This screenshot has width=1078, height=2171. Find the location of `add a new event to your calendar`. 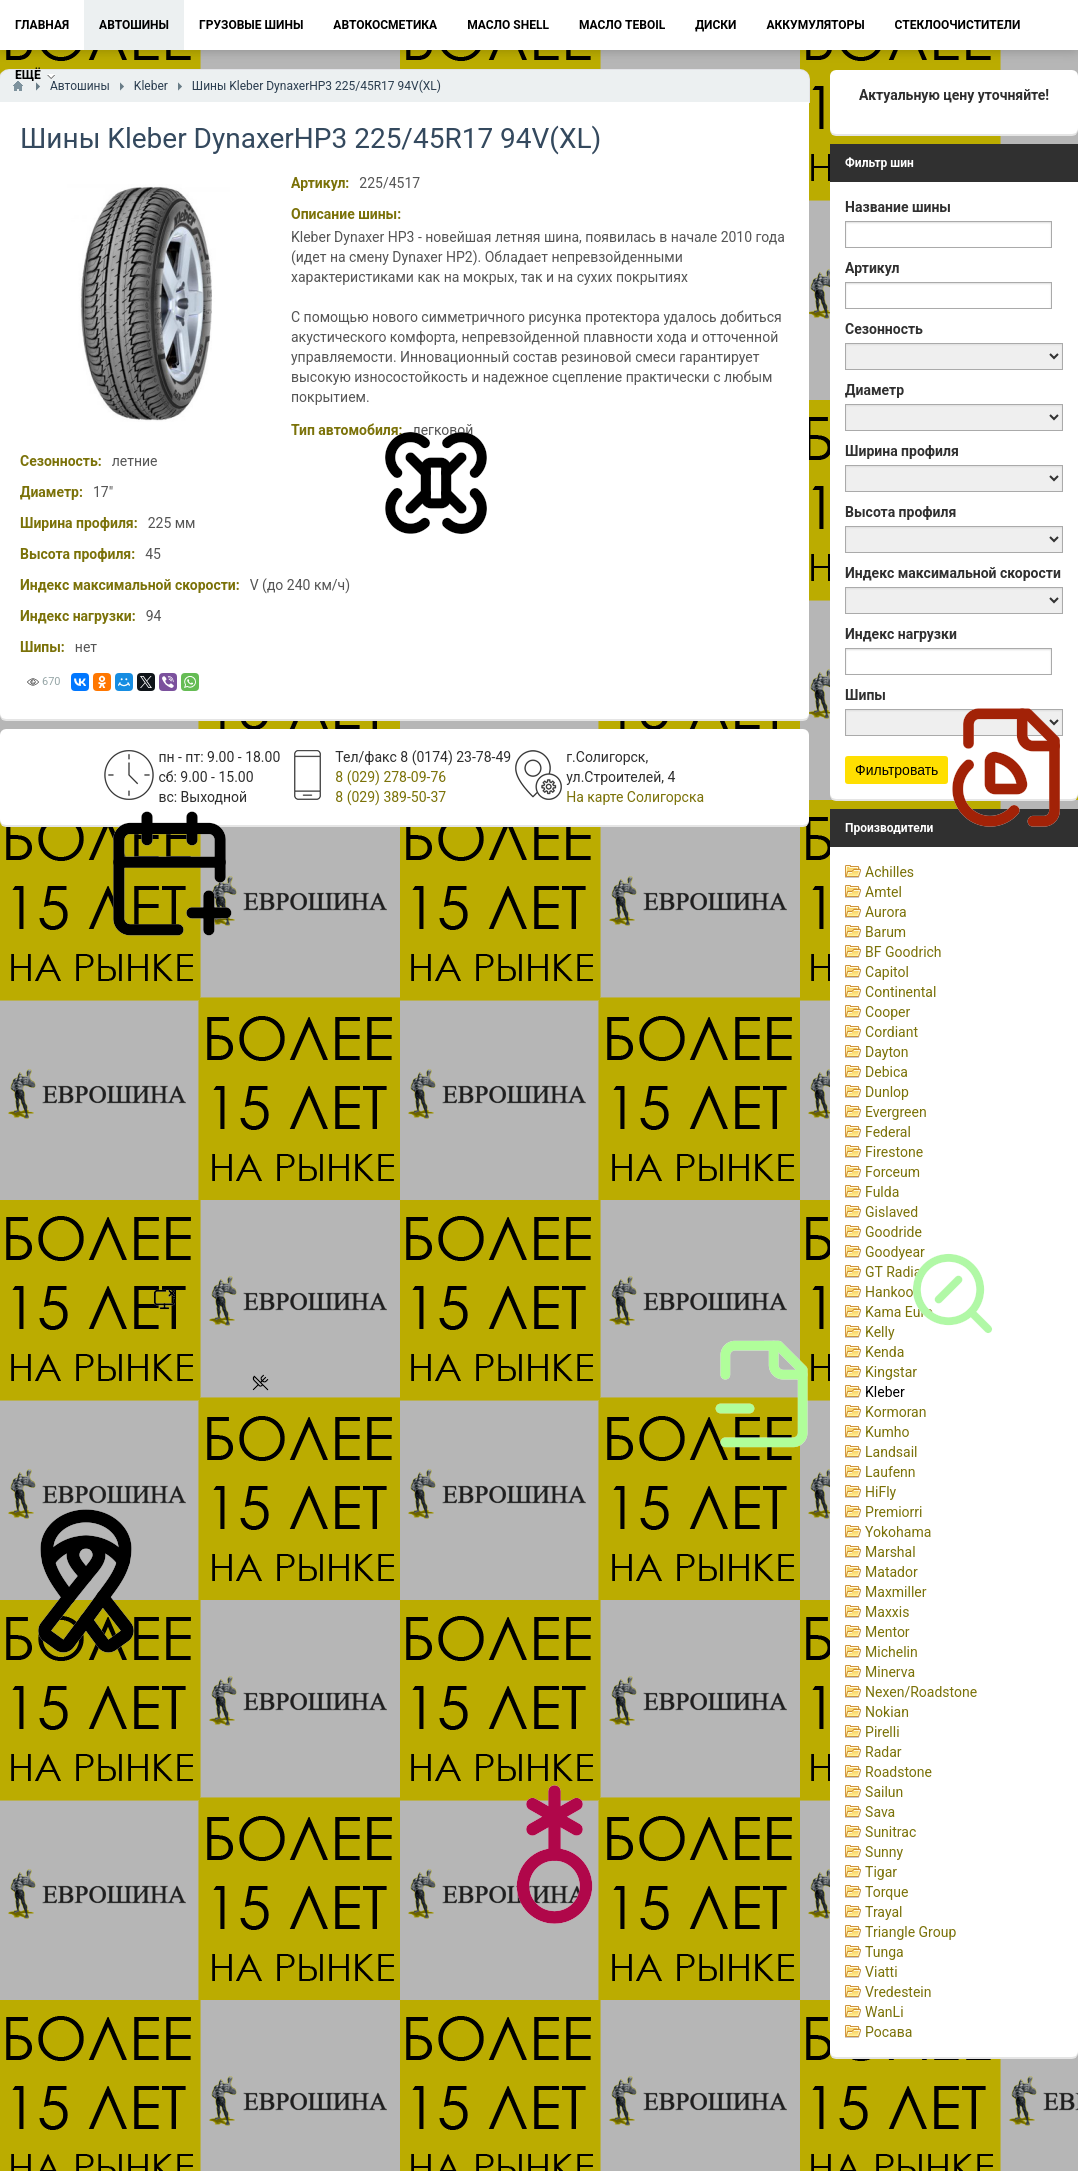

add a new event to your calendar is located at coordinates (169, 873).